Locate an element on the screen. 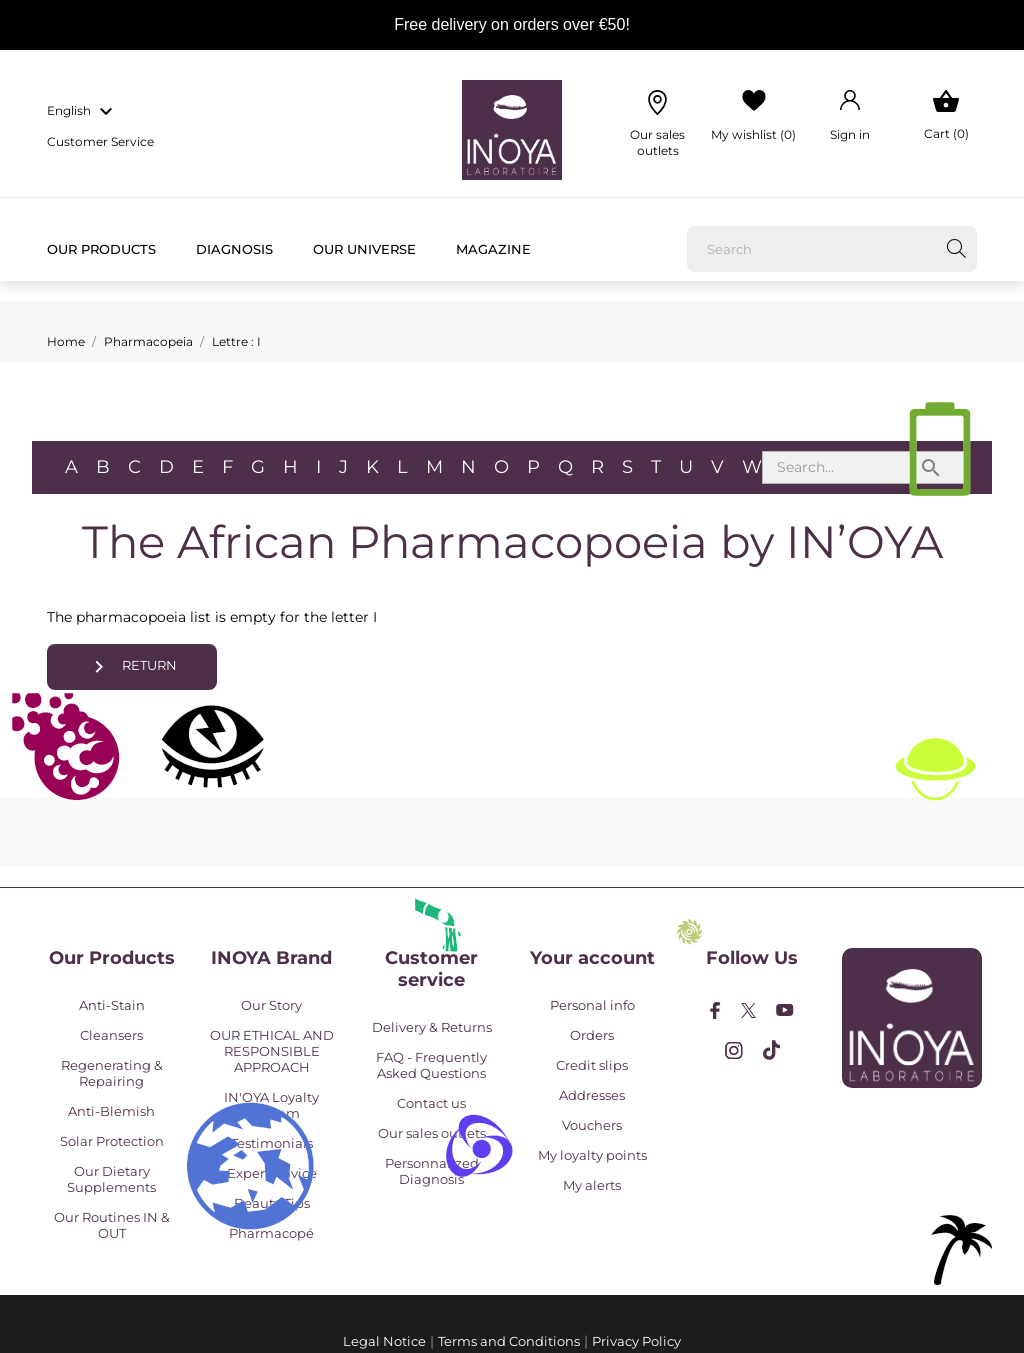  indicates empty battery status is located at coordinates (940, 449).